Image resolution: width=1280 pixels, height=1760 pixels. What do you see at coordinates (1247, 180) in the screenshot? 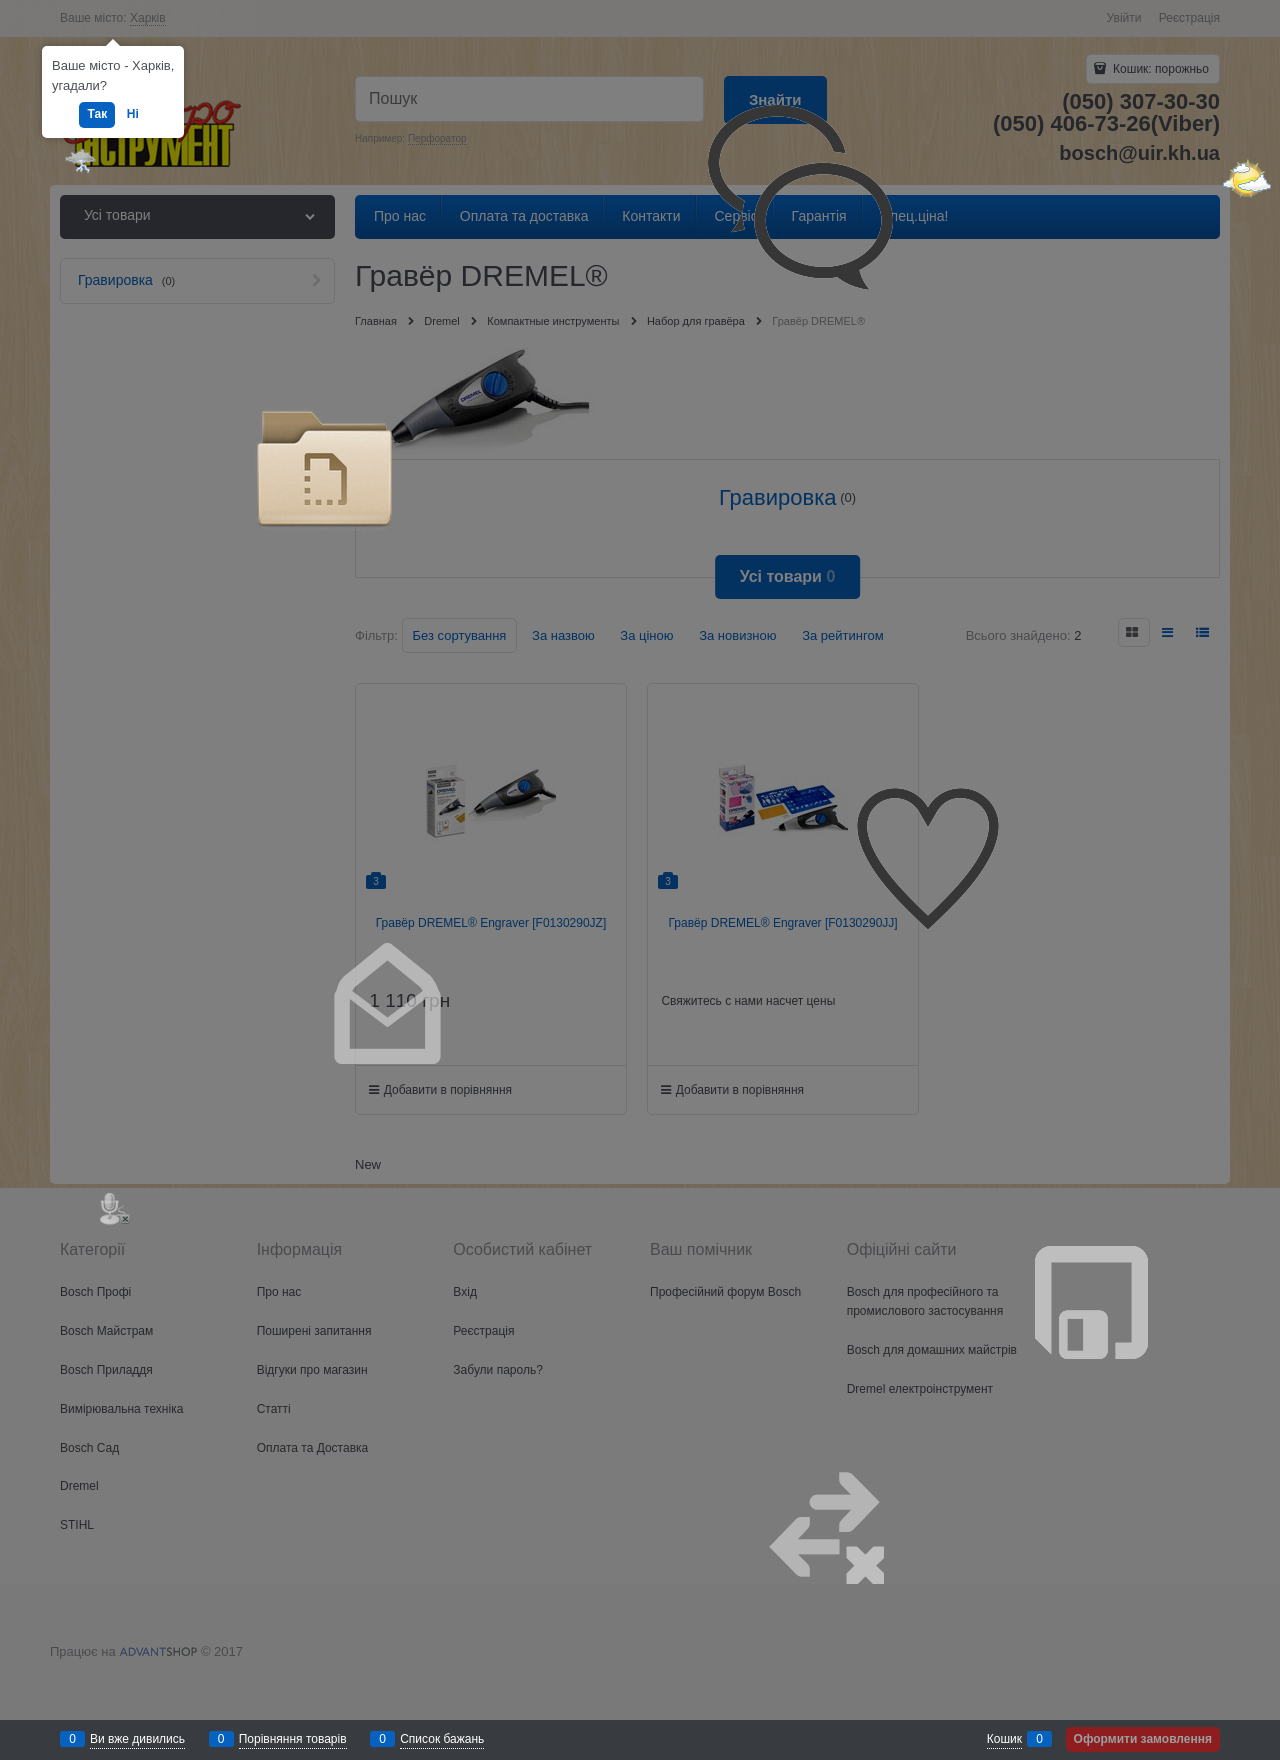
I see `indicates partly cloudy weather conditions` at bounding box center [1247, 180].